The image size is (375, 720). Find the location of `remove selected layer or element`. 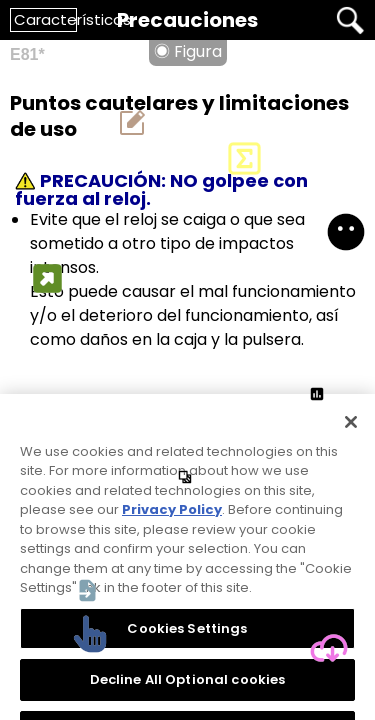

remove selected layer or element is located at coordinates (185, 477).